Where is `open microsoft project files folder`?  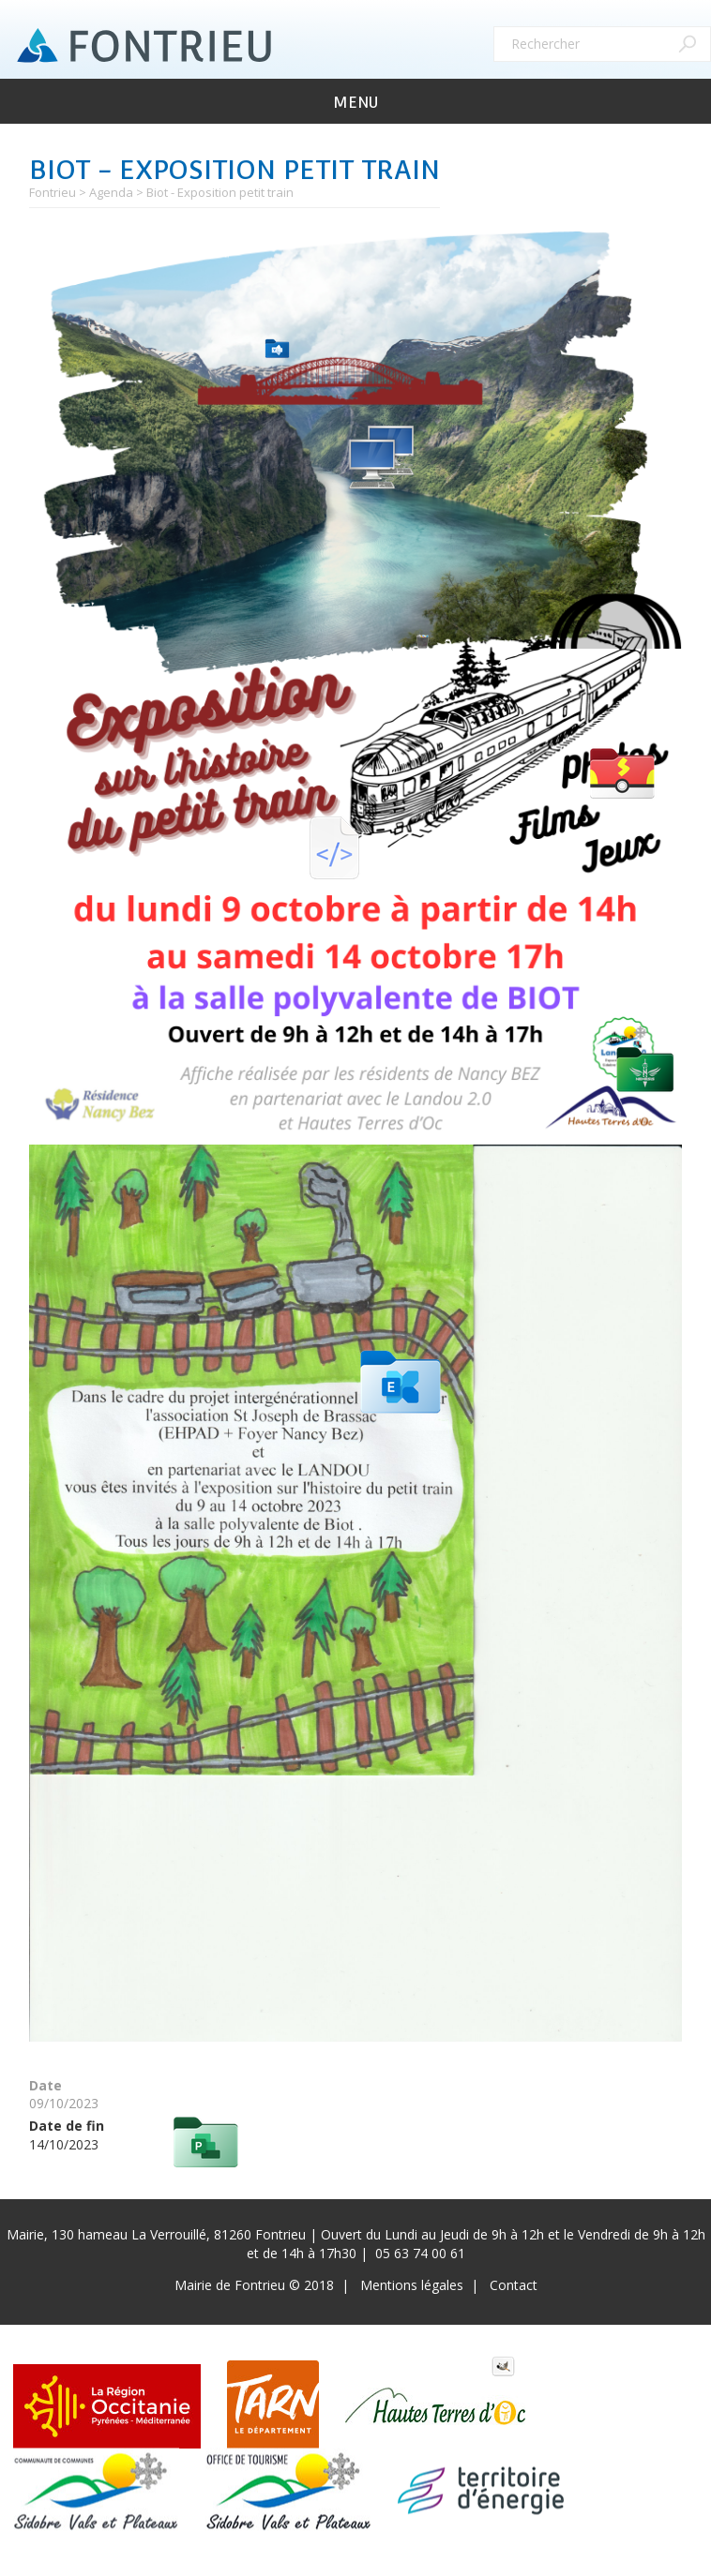 open microsoft project files folder is located at coordinates (205, 2144).